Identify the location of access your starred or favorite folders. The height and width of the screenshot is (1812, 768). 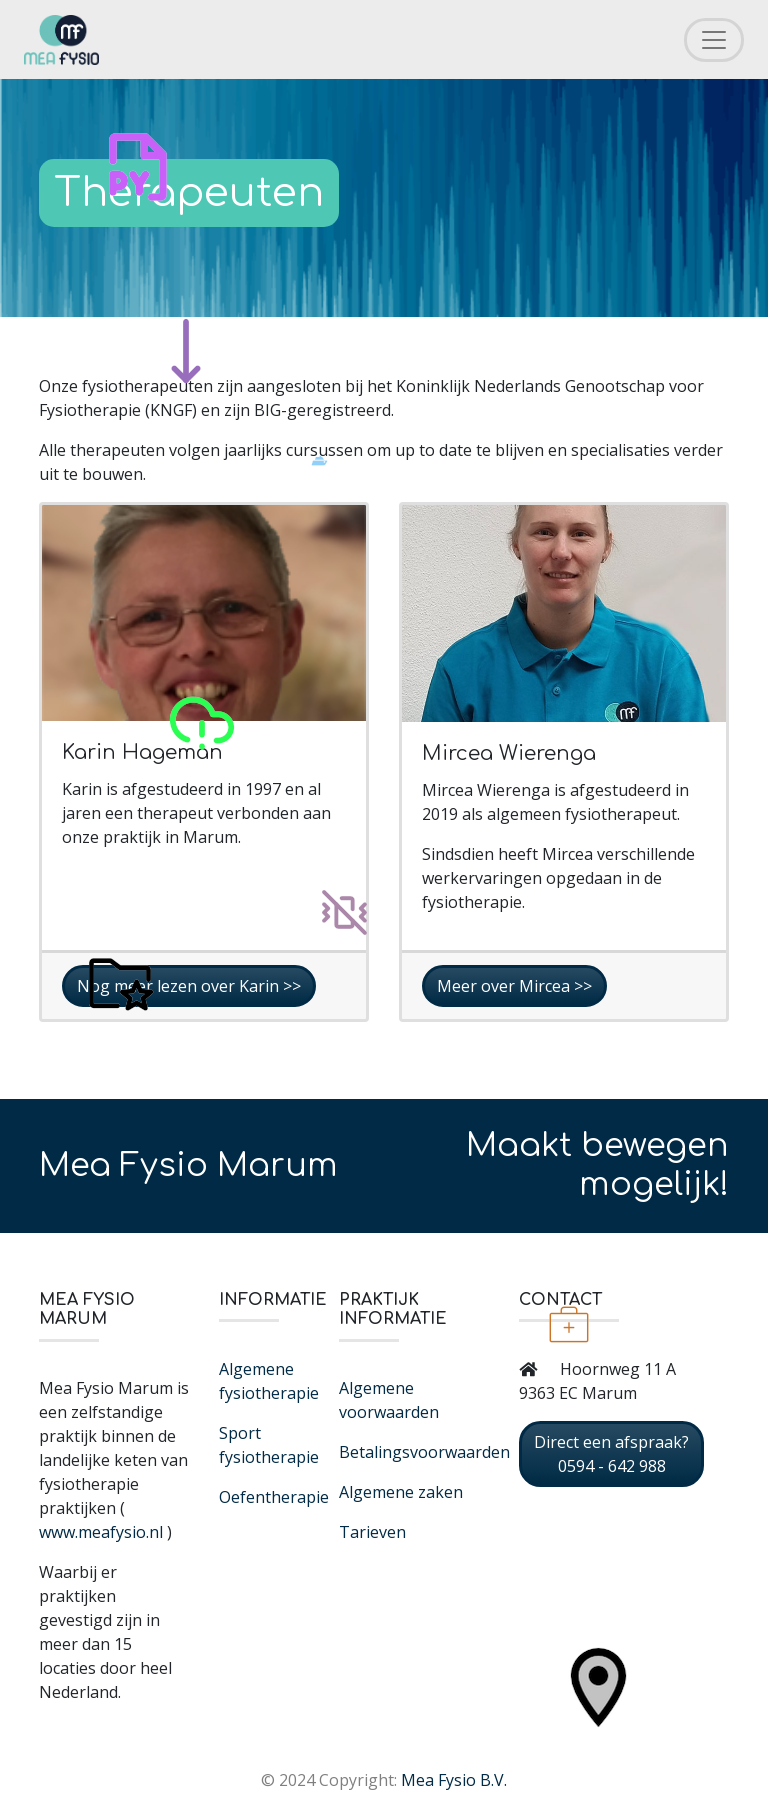
(120, 982).